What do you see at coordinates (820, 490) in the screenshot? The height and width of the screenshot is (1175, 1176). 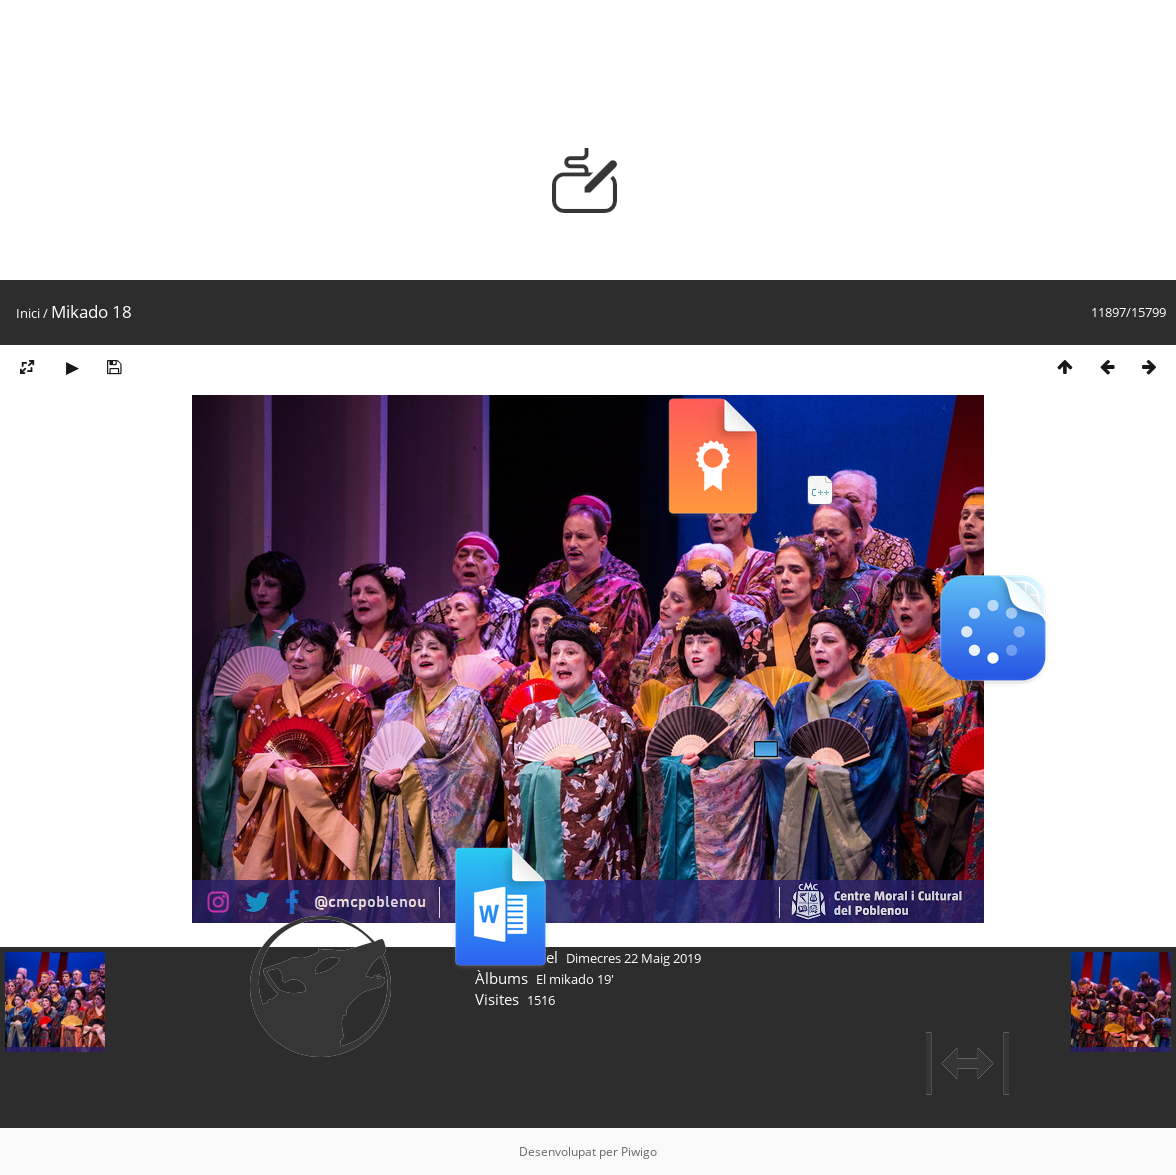 I see `a C++ source code file` at bounding box center [820, 490].